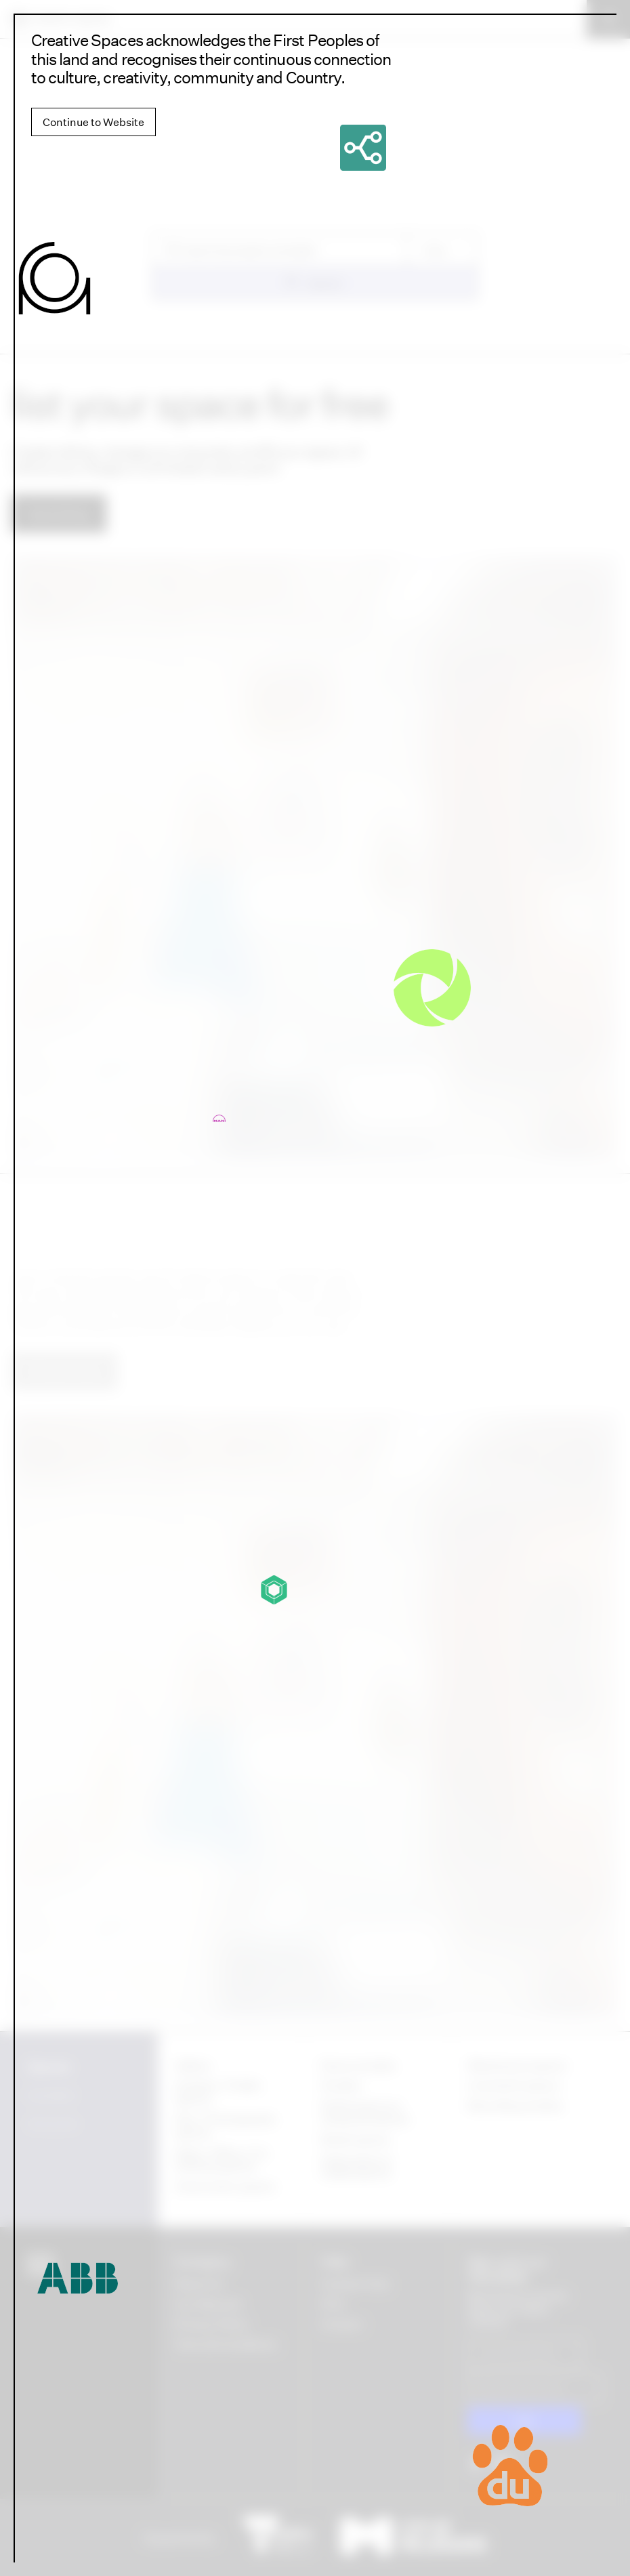  I want to click on indicates the app uses Jetpack Compose, so click(274, 1590).